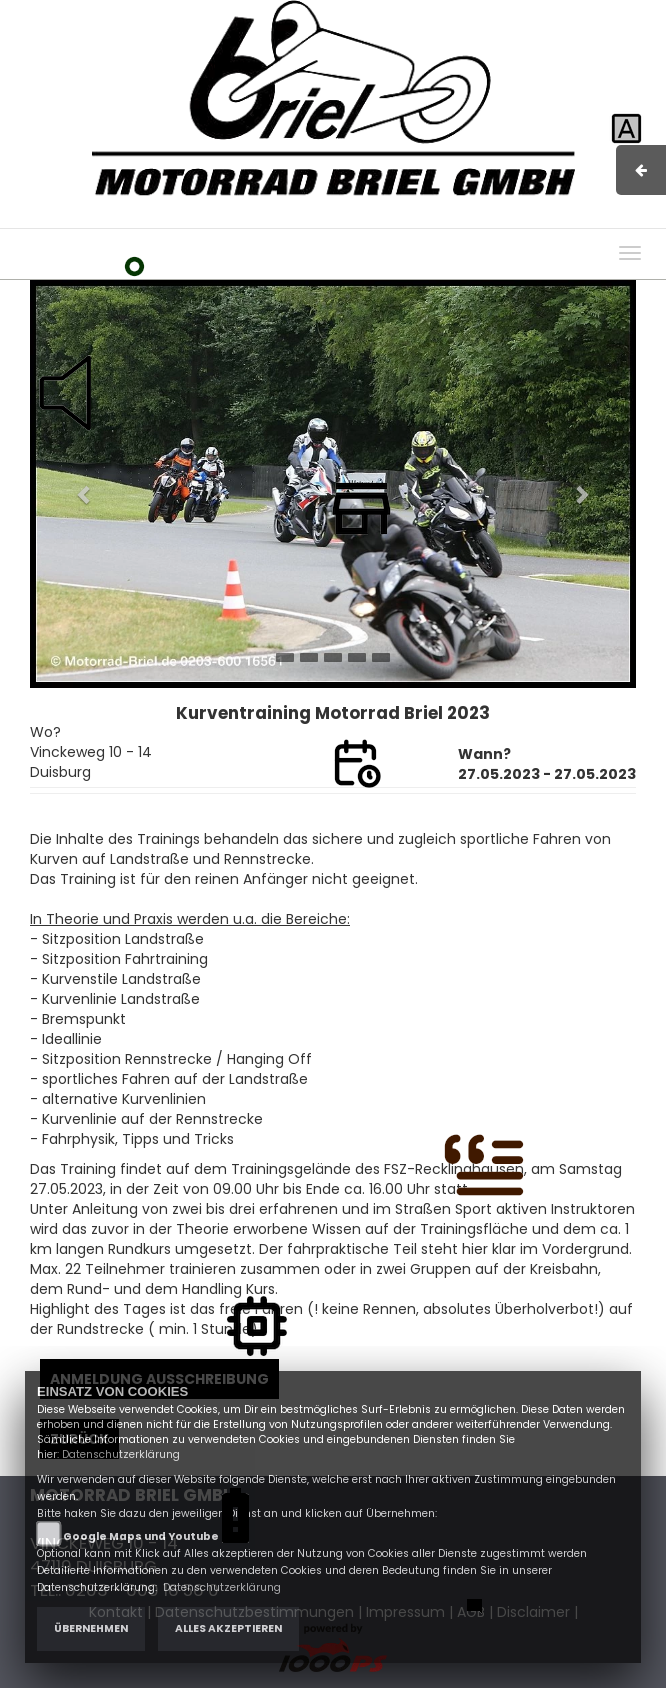 This screenshot has height=1688, width=666. What do you see at coordinates (134, 266) in the screenshot?
I see `unselected radio button option` at bounding box center [134, 266].